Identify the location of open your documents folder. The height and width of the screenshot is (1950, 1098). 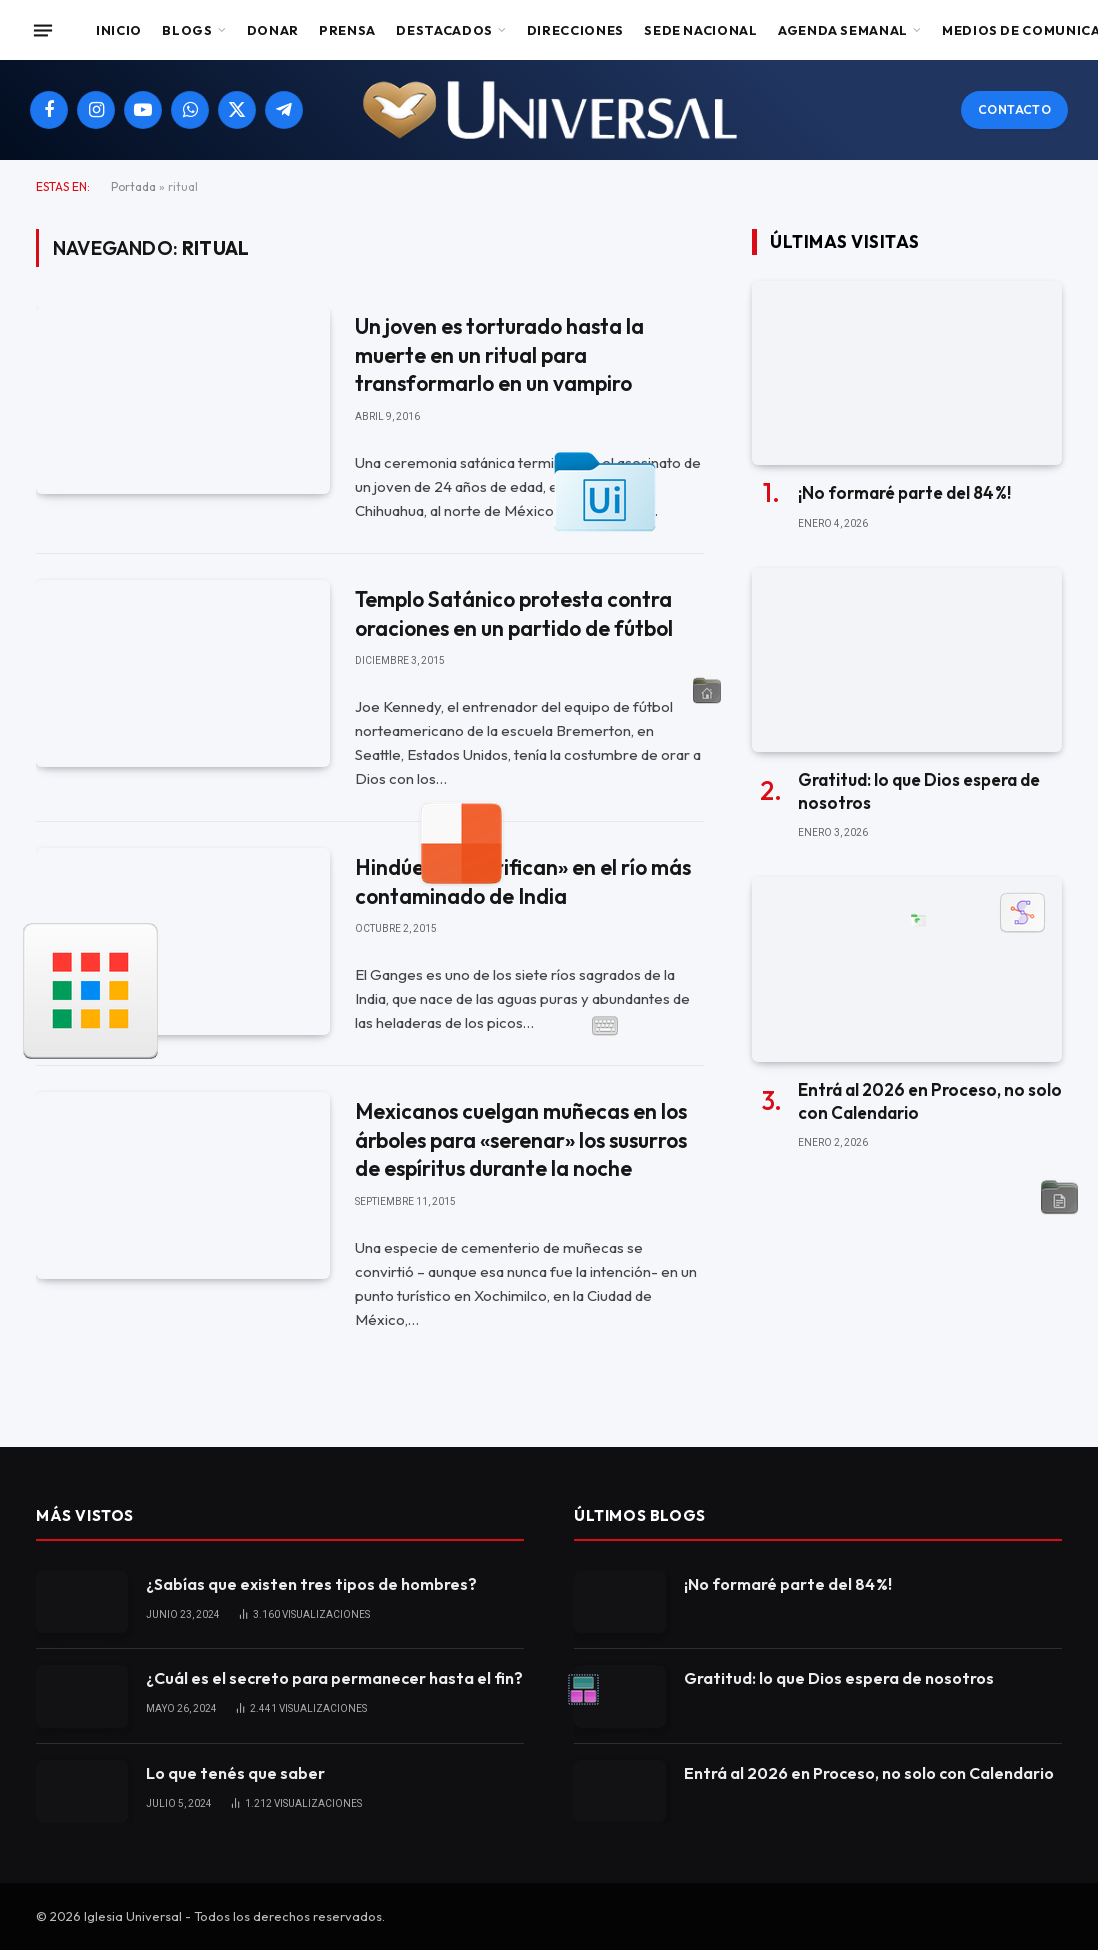
(1059, 1196).